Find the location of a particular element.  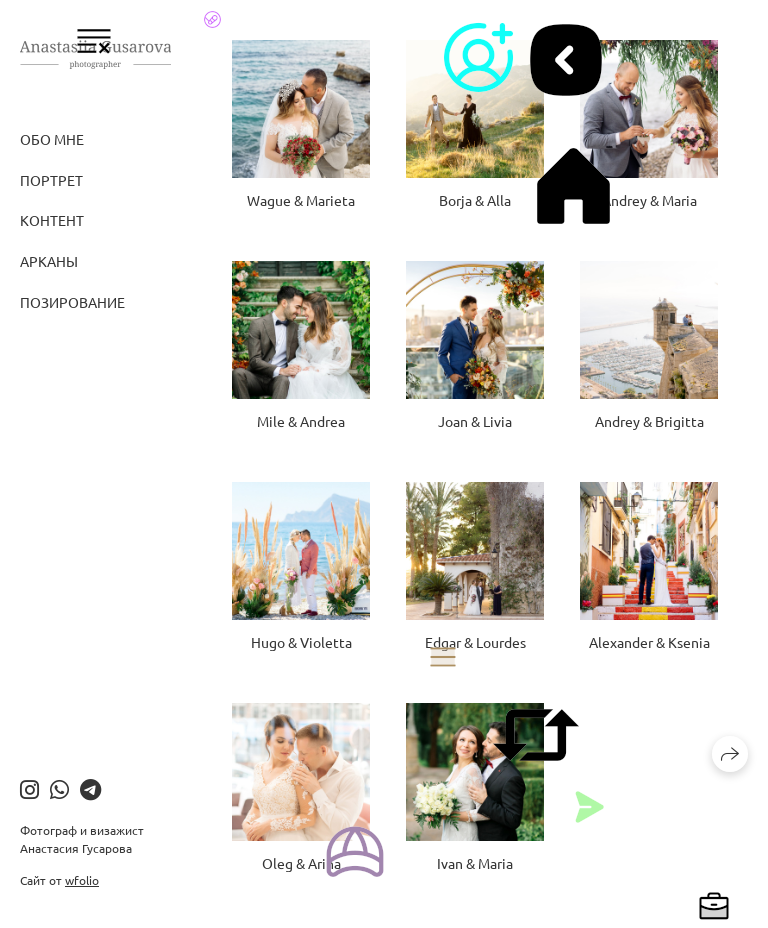

access work or business-related content is located at coordinates (714, 907).